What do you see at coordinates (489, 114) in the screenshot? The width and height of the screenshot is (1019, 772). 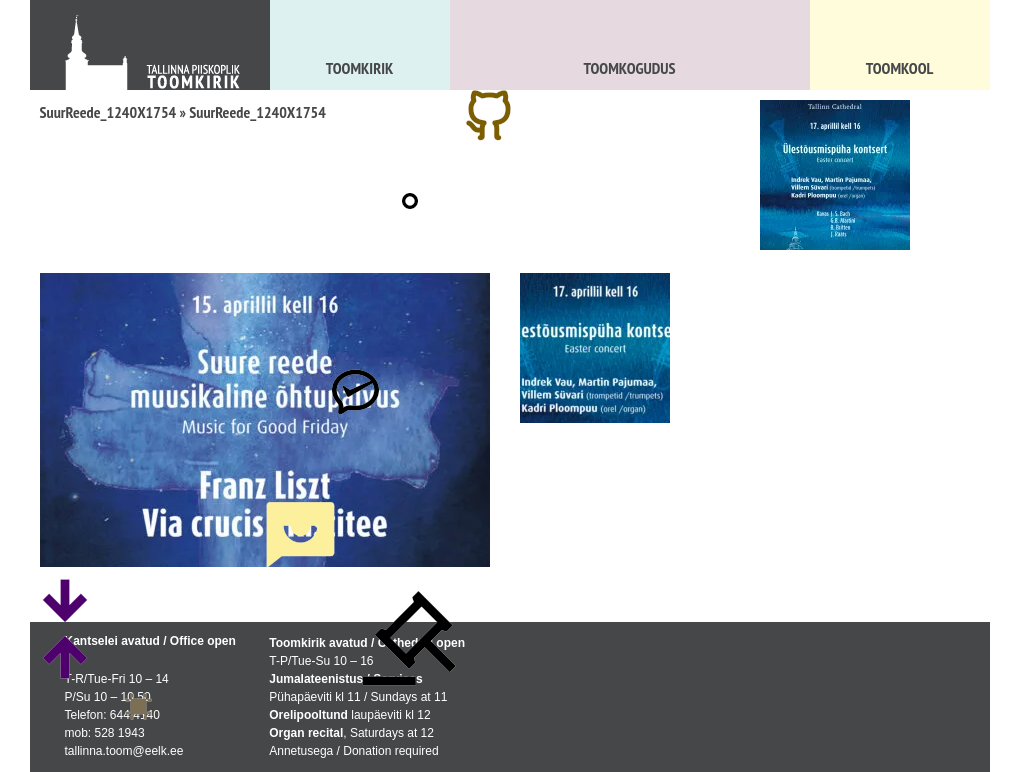 I see `view GitHub profile or repository` at bounding box center [489, 114].